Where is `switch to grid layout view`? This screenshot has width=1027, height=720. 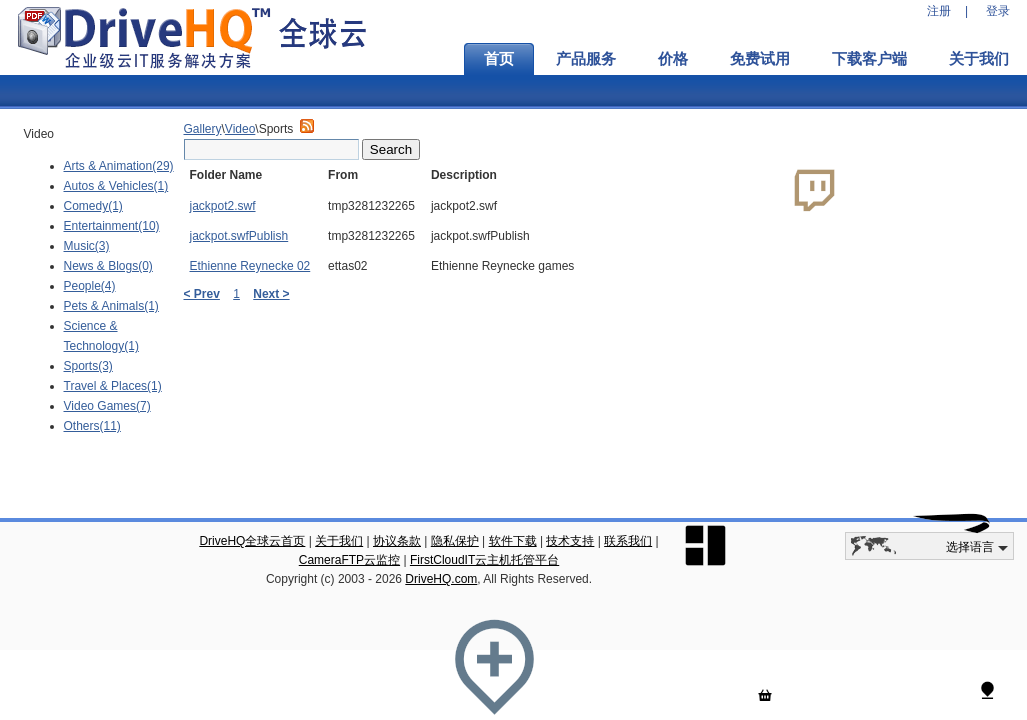 switch to grid layout view is located at coordinates (705, 545).